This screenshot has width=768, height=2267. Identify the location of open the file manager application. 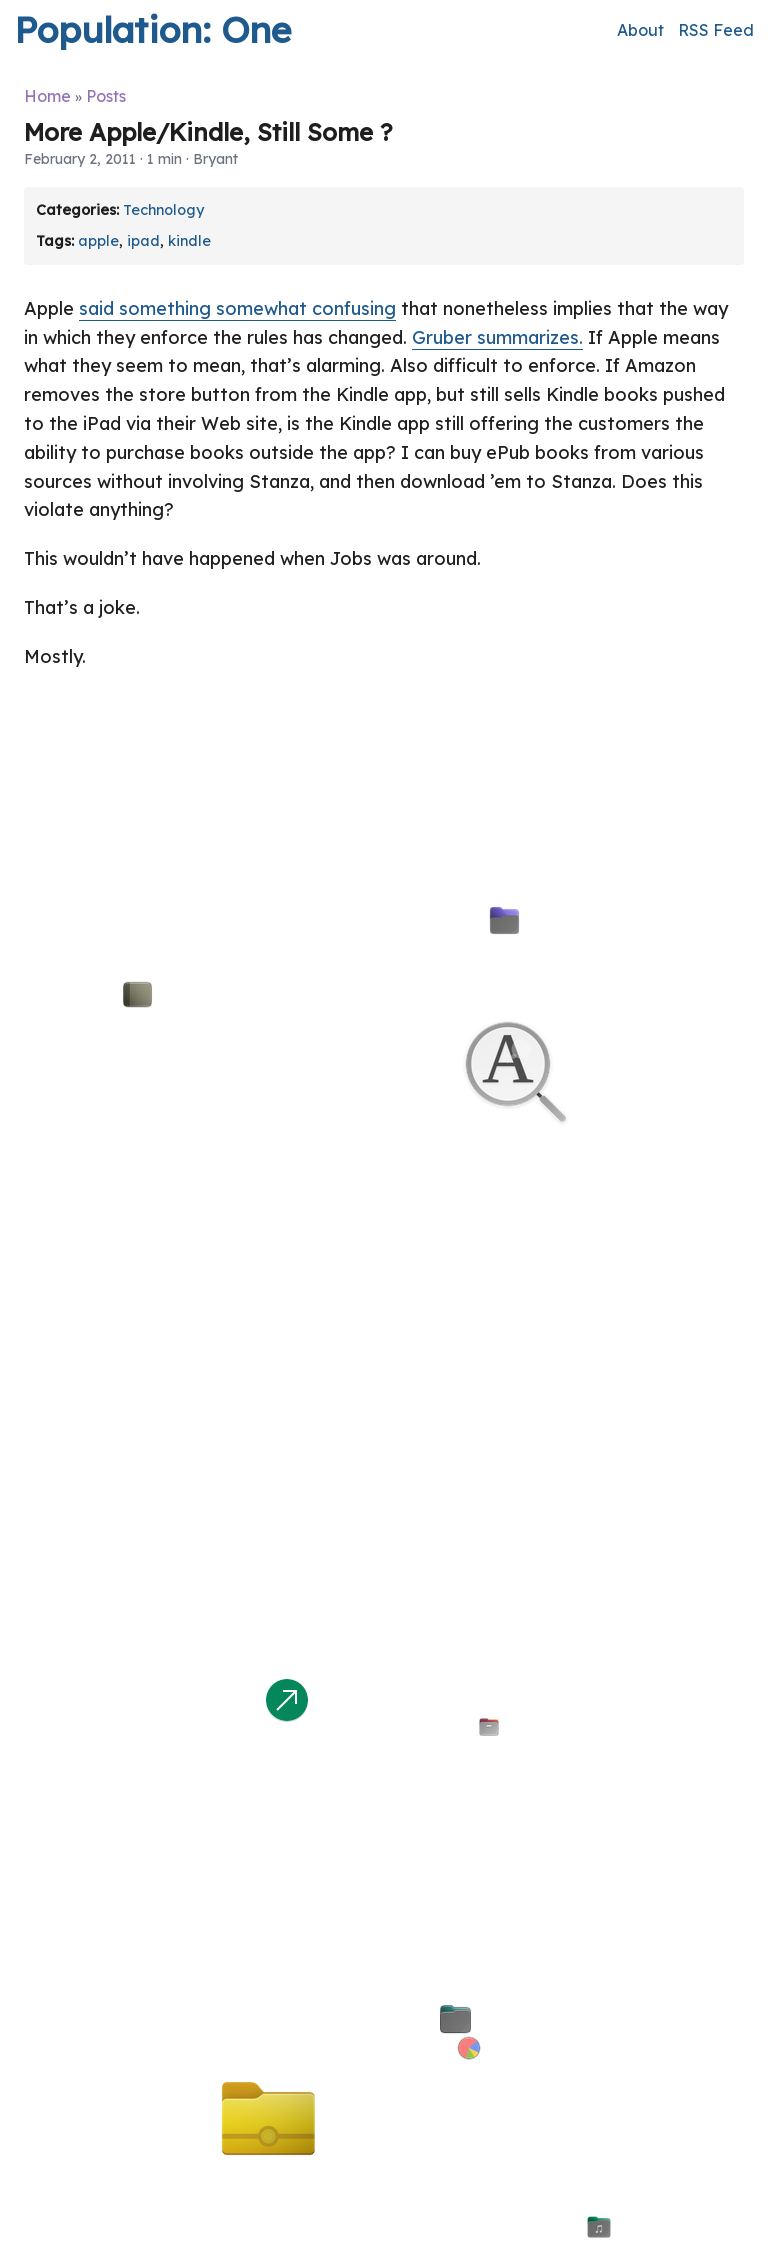
(489, 1727).